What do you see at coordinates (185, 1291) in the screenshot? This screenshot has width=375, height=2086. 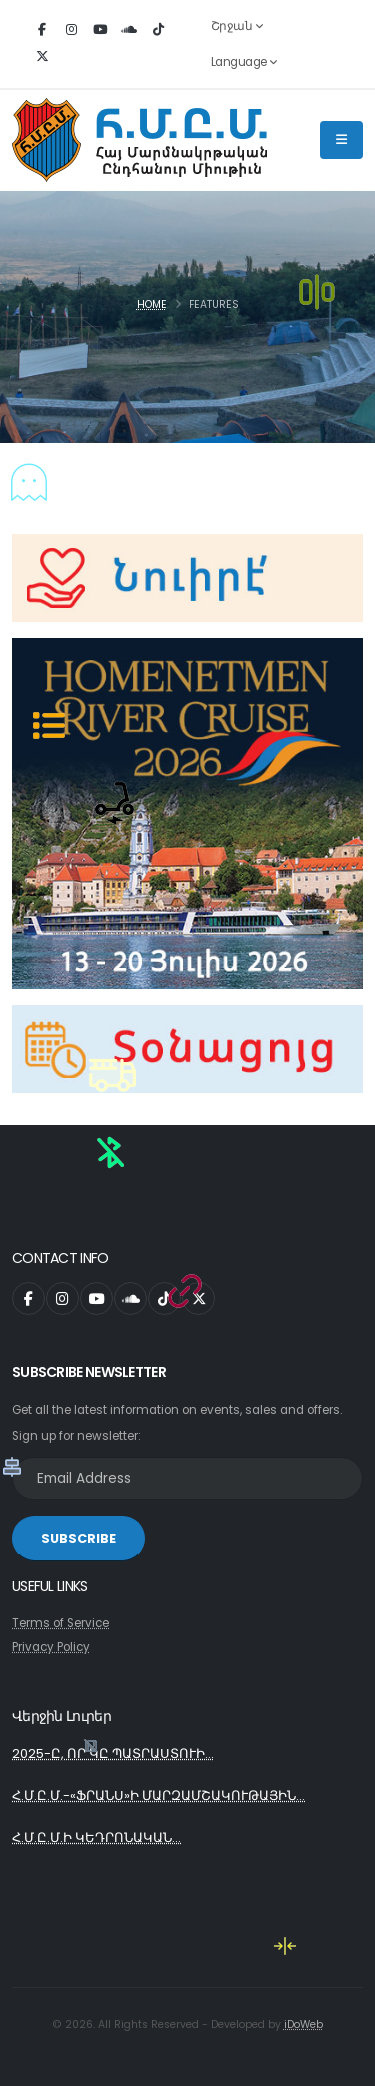 I see `copy or share a link` at bounding box center [185, 1291].